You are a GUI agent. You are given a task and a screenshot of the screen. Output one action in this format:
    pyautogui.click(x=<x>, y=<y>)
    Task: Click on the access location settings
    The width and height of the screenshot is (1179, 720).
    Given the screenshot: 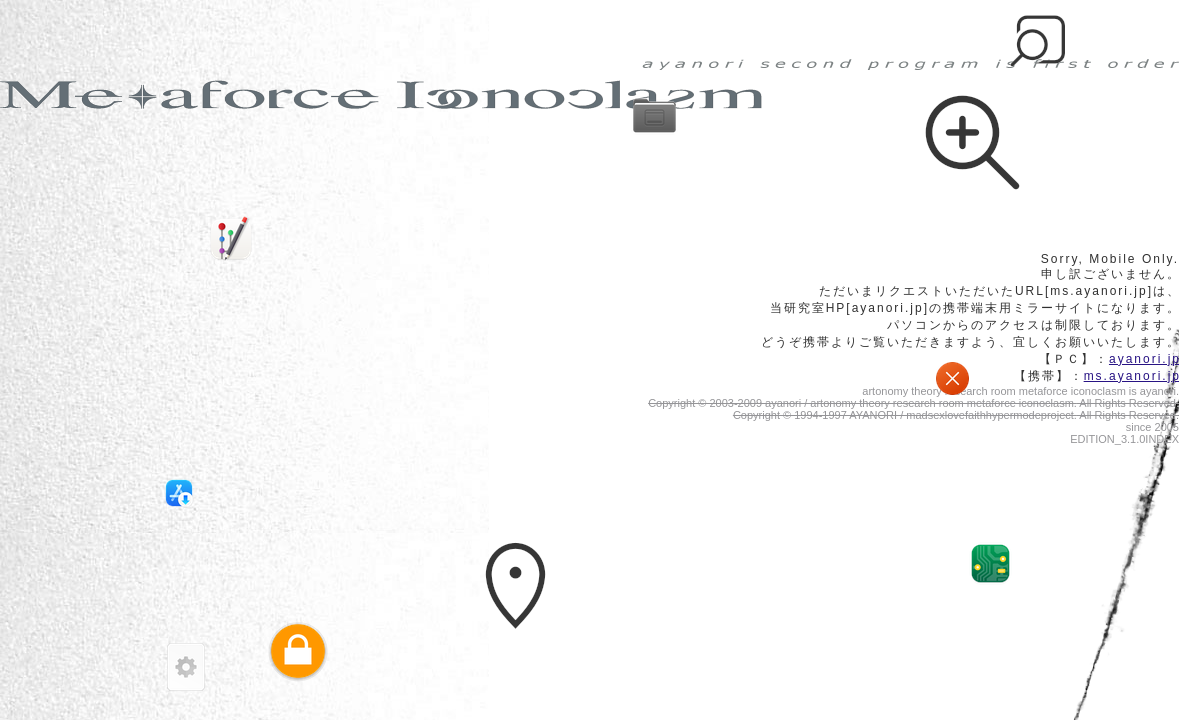 What is the action you would take?
    pyautogui.click(x=515, y=584)
    